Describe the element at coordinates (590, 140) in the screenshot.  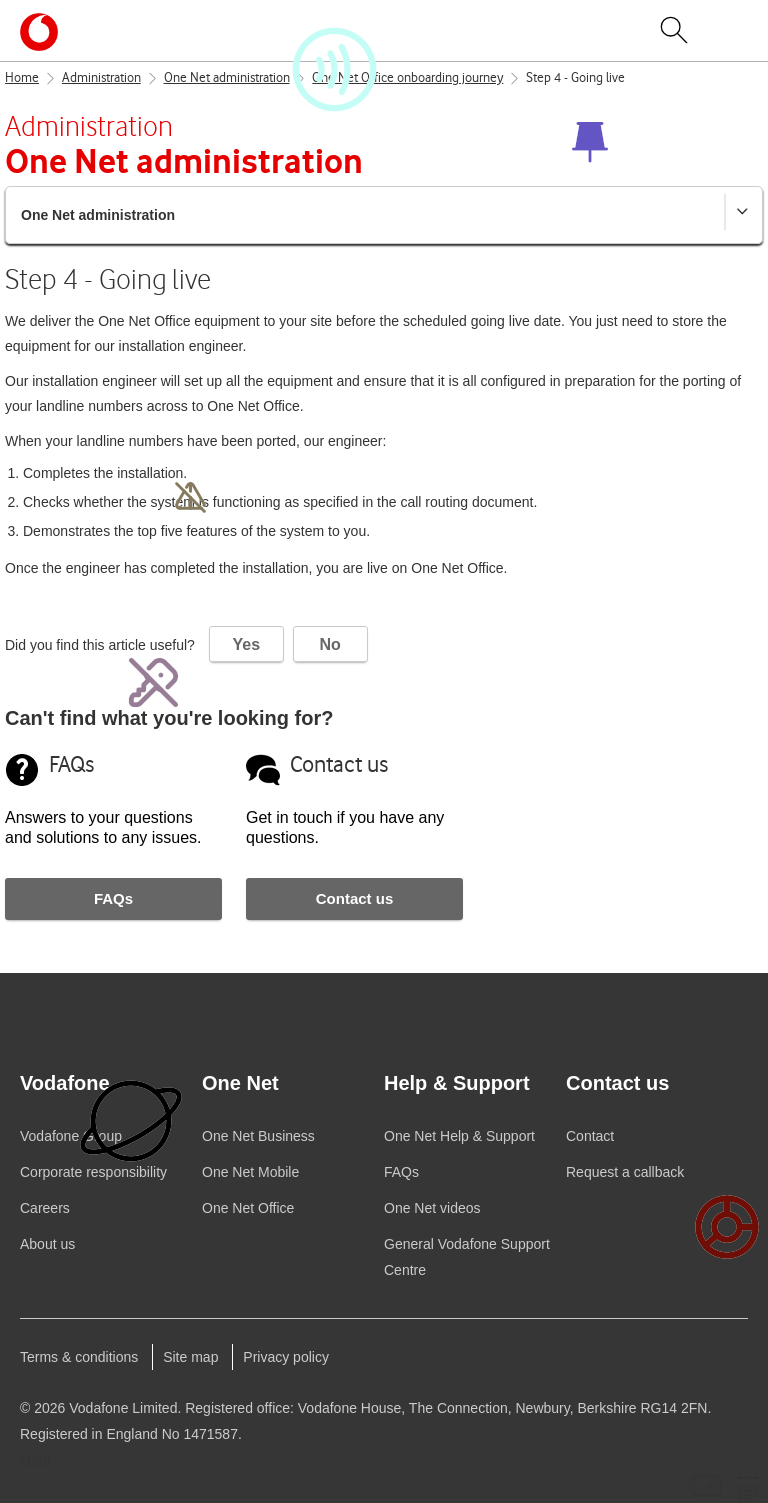
I see `pin an item to keep it visible` at that location.